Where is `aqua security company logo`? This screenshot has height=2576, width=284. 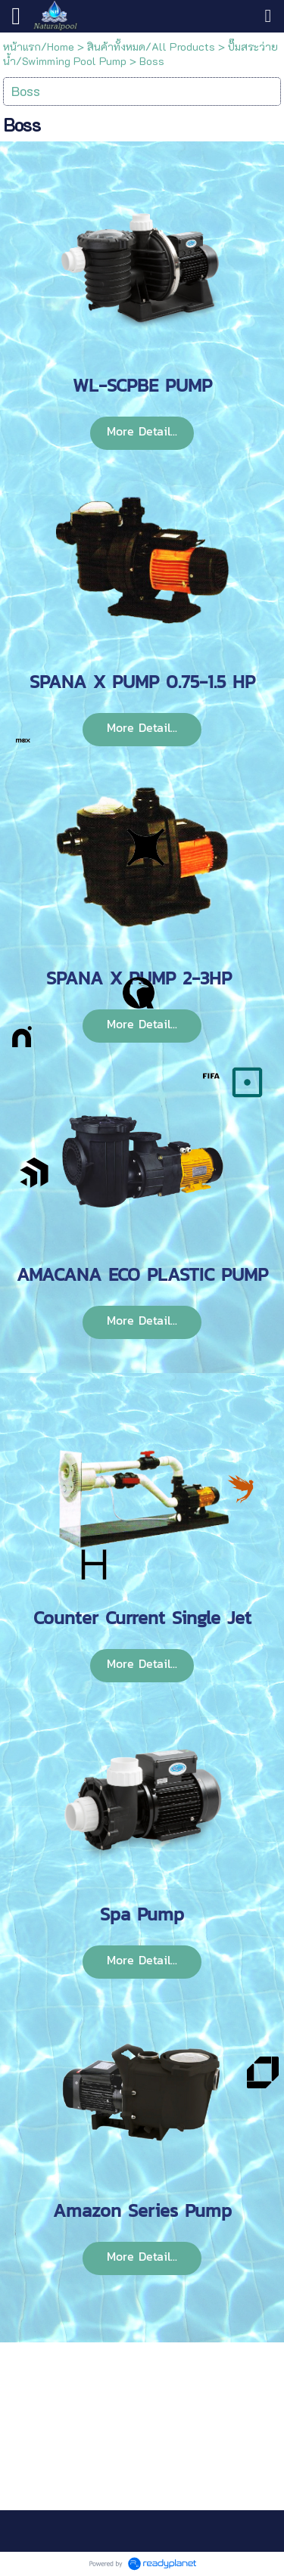
aqua security company logo is located at coordinates (263, 2072).